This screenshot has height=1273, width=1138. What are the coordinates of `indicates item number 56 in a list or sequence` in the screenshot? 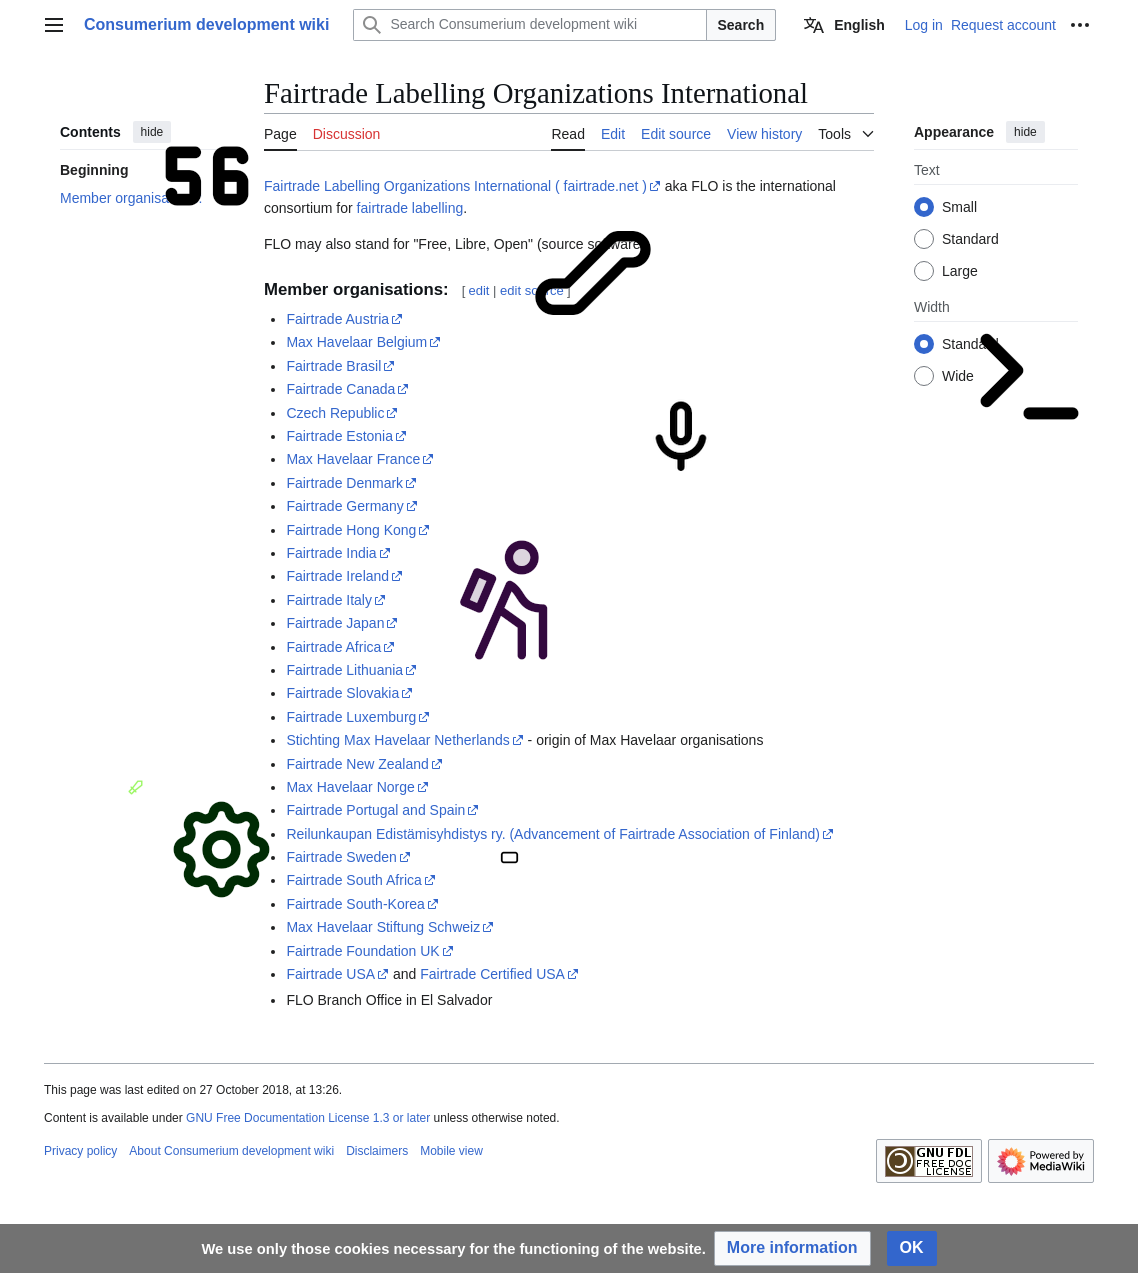 It's located at (207, 176).